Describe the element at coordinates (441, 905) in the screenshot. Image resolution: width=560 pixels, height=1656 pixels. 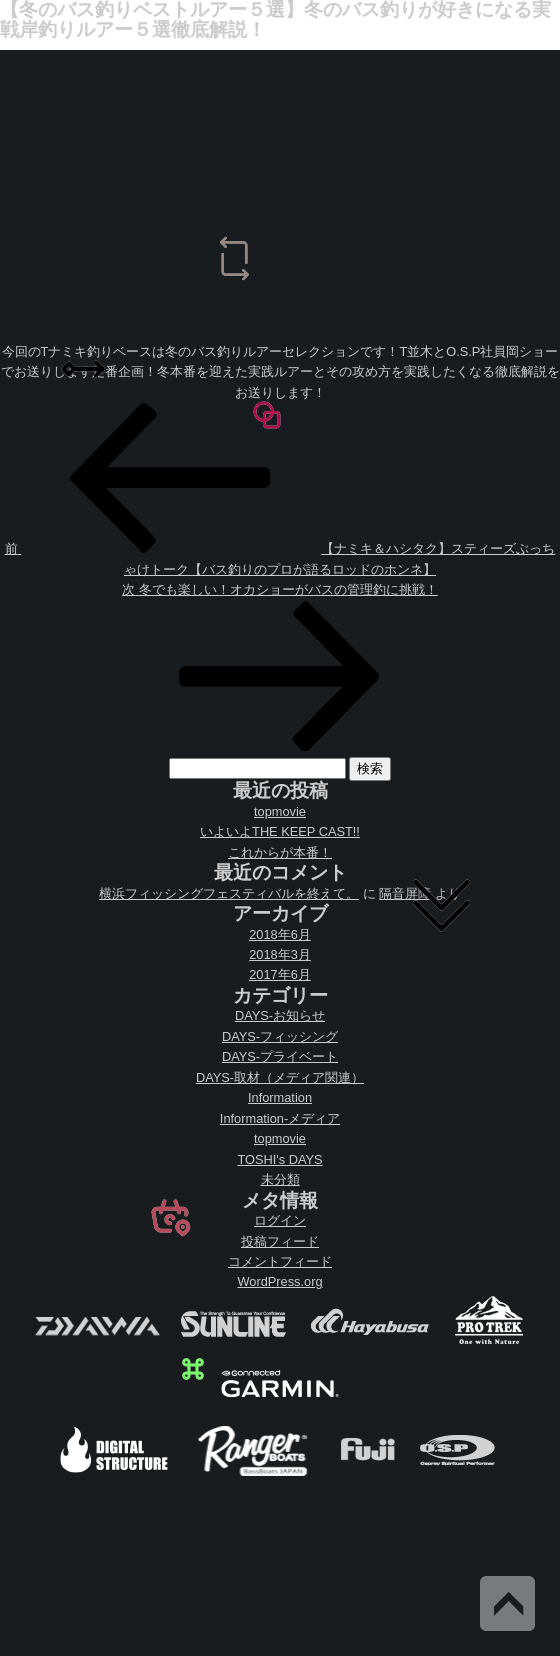
I see `expand to show more content below` at that location.